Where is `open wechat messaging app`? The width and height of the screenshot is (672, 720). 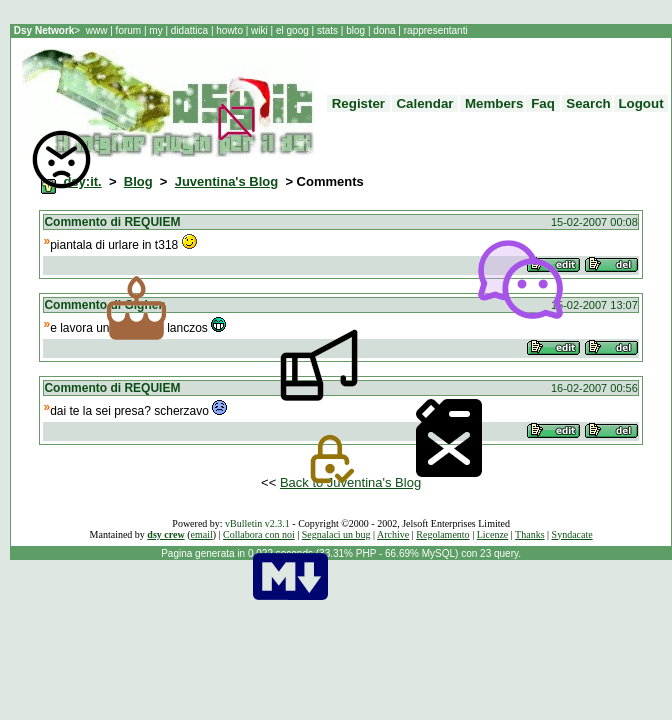
open wechat messaging app is located at coordinates (520, 279).